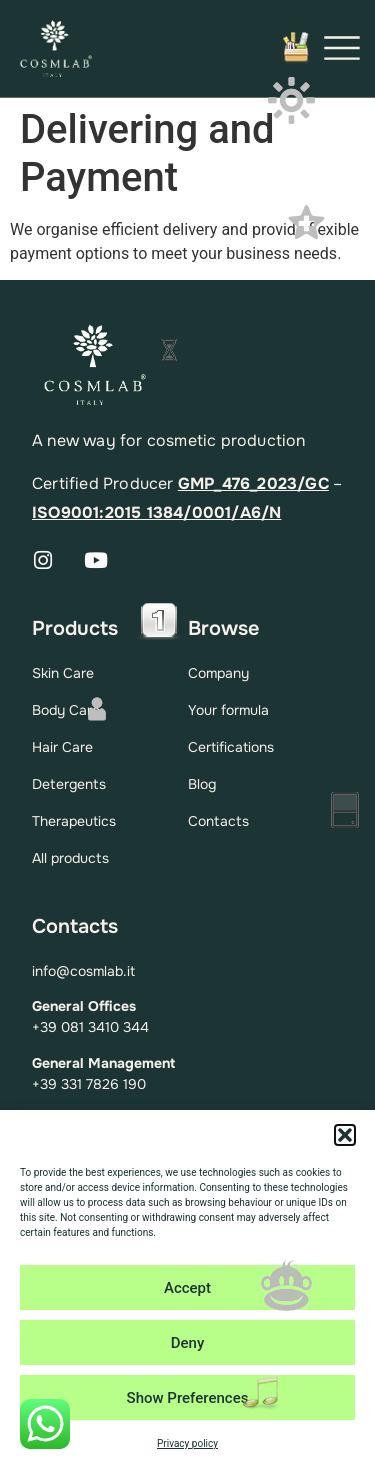 The height and width of the screenshot is (1469, 375). What do you see at coordinates (296, 47) in the screenshot?
I see `access miscellaneous or uncategorized applications` at bounding box center [296, 47].